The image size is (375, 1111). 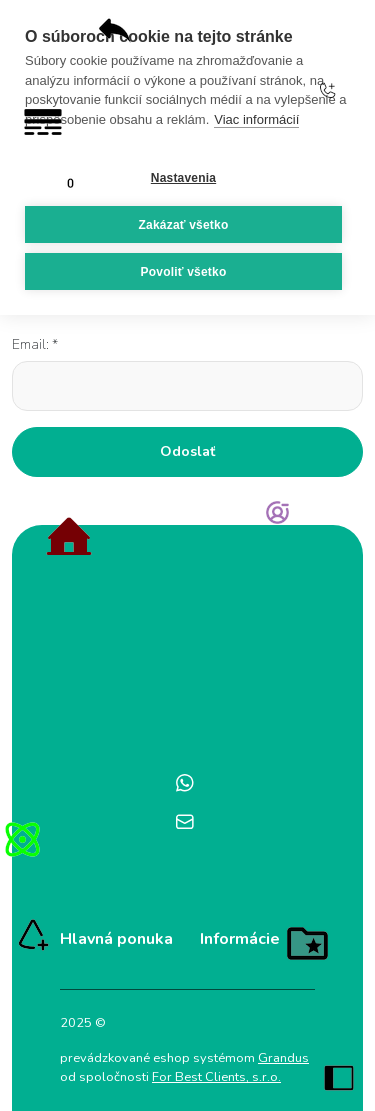 I want to click on access science or chemistry-related features, so click(x=22, y=839).